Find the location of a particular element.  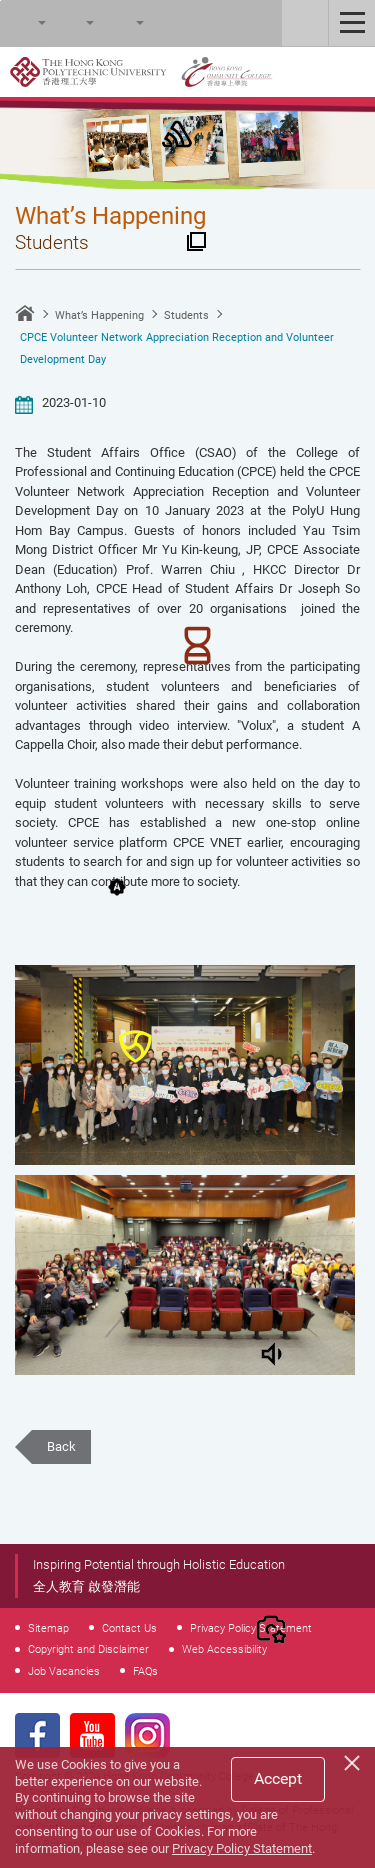

NEM cryptocurrency logo is located at coordinates (135, 1046).